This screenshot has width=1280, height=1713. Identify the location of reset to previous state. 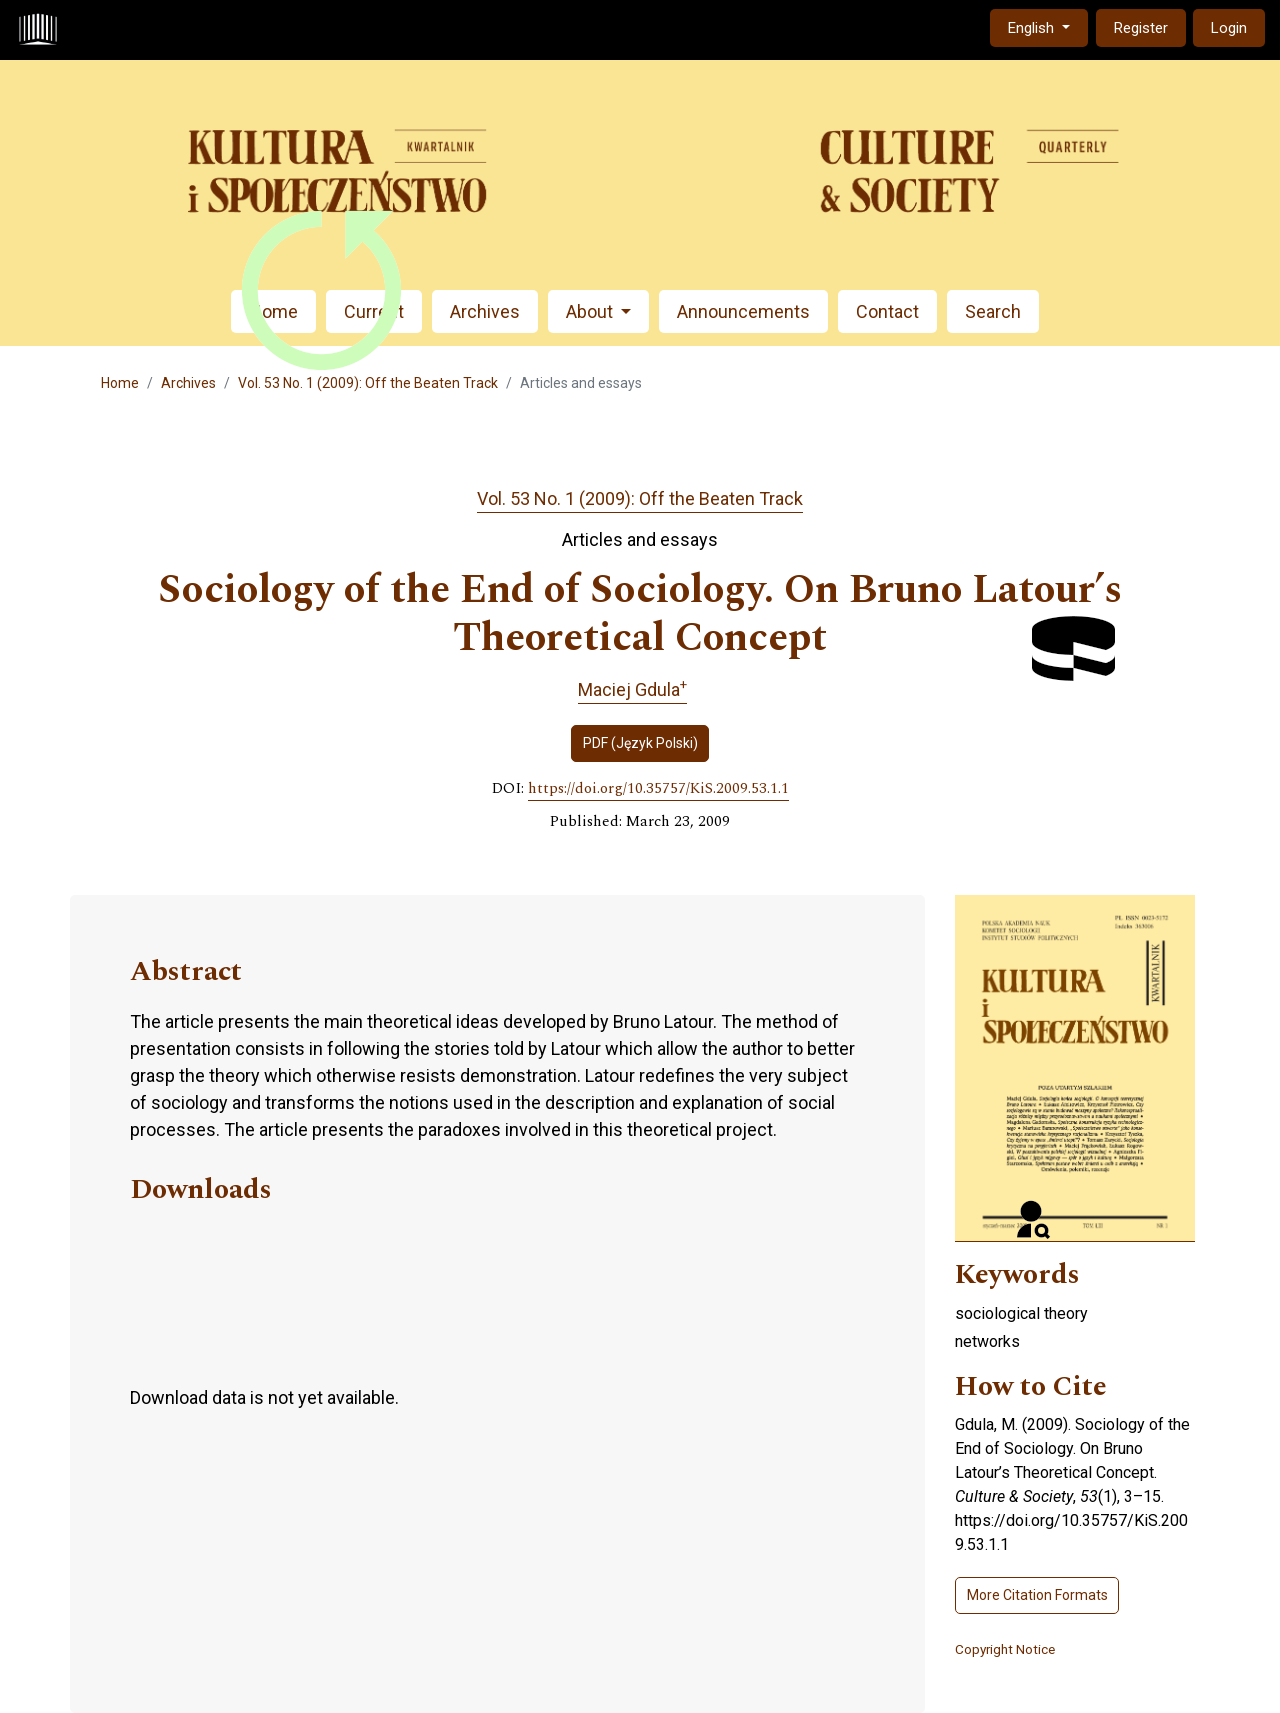
(321, 290).